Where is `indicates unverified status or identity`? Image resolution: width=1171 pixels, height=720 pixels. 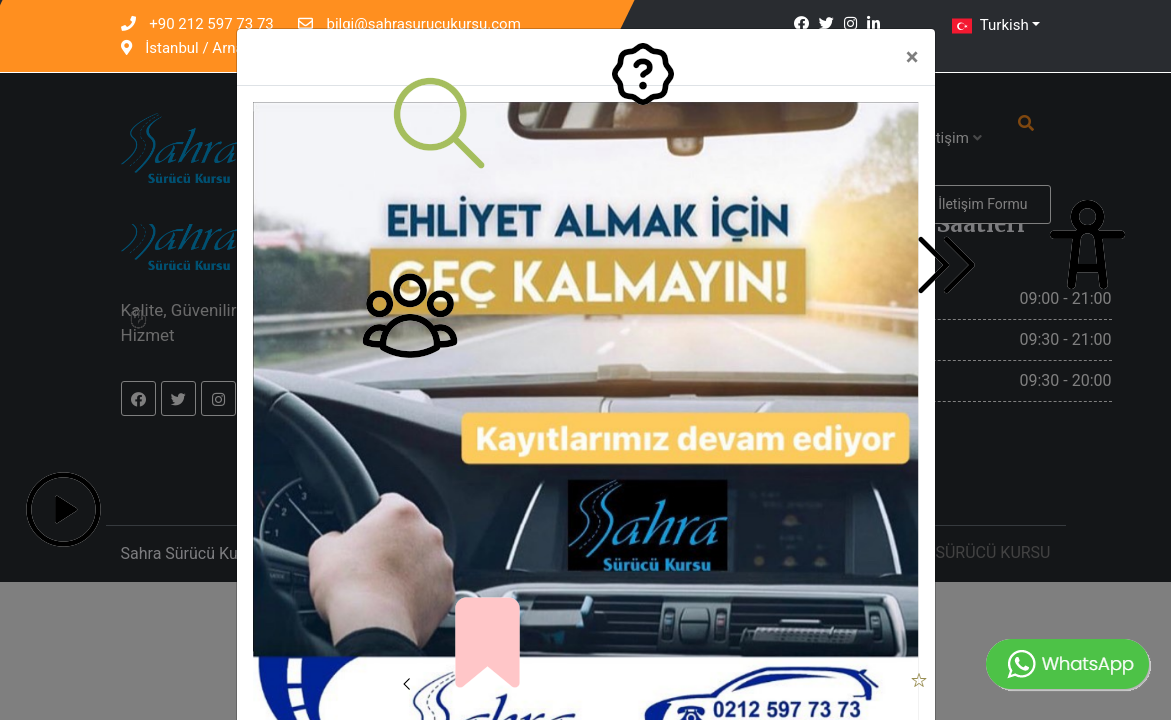 indicates unverified status or identity is located at coordinates (643, 74).